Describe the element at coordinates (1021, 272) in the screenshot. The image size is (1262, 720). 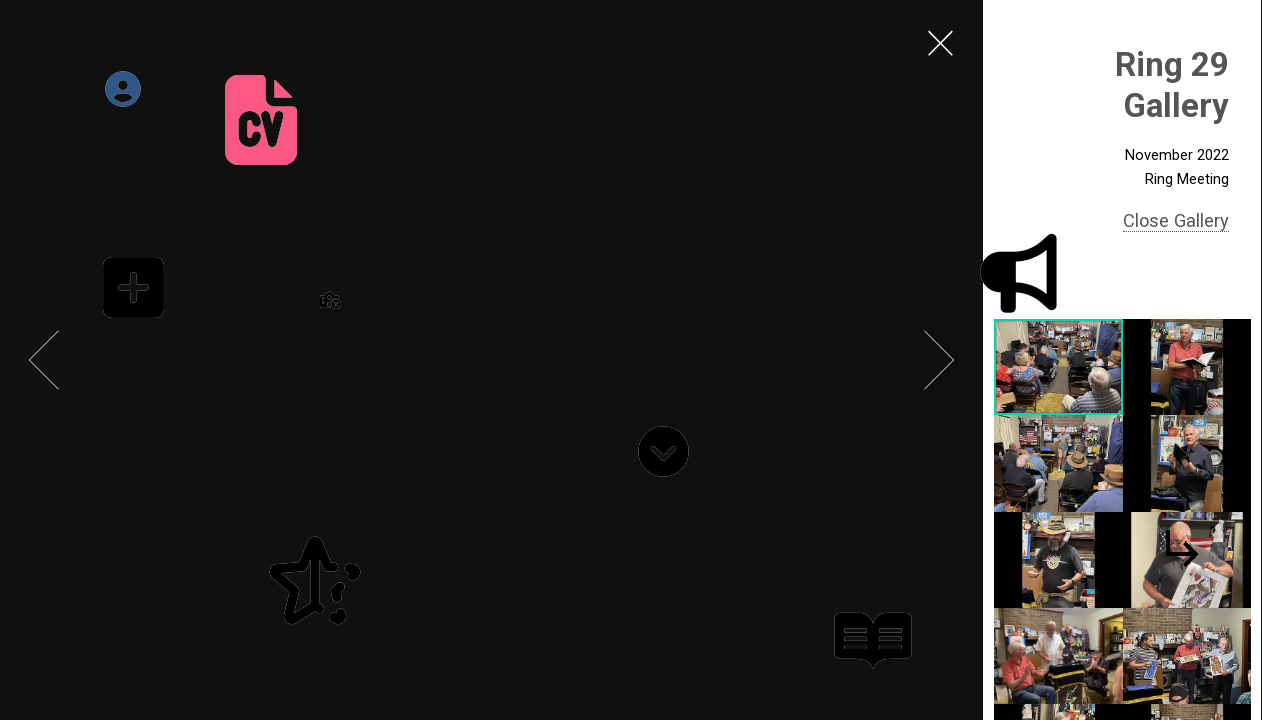
I see `make an announcement` at that location.